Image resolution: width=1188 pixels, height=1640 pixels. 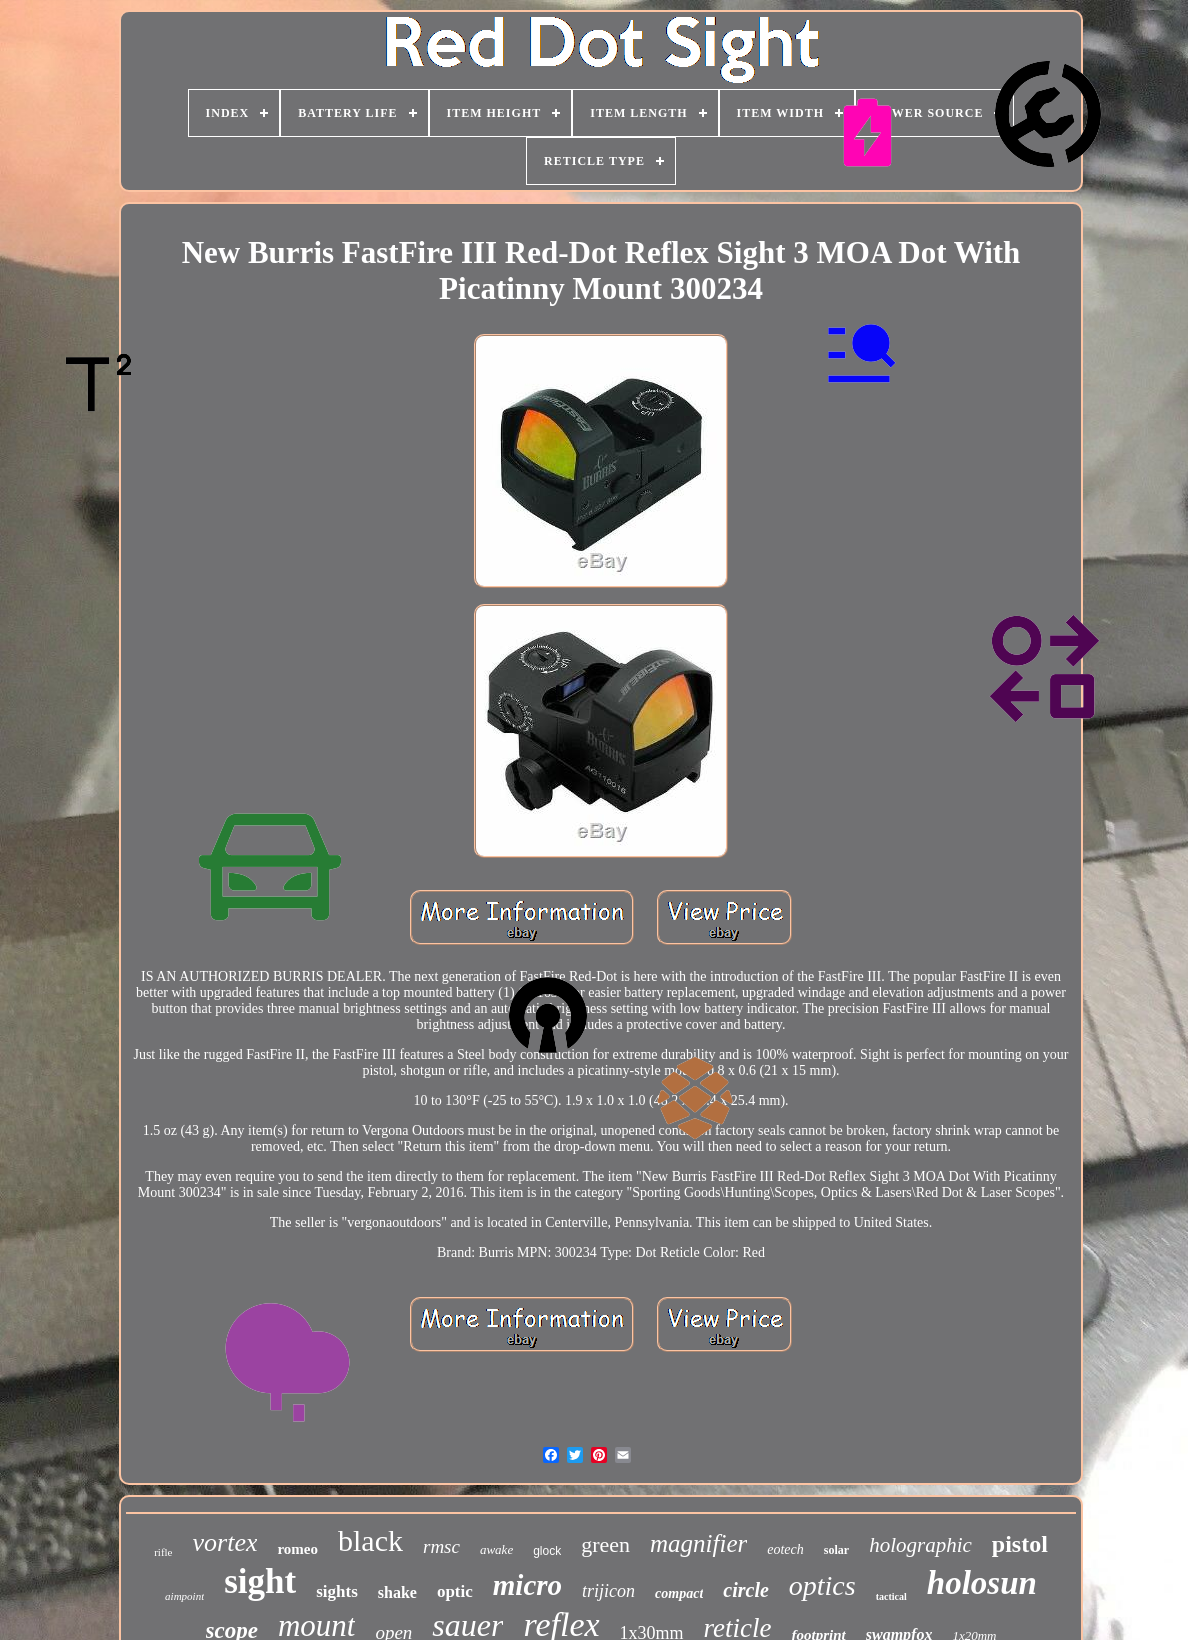 I want to click on swap or exchange between two items, so click(x=1044, y=668).